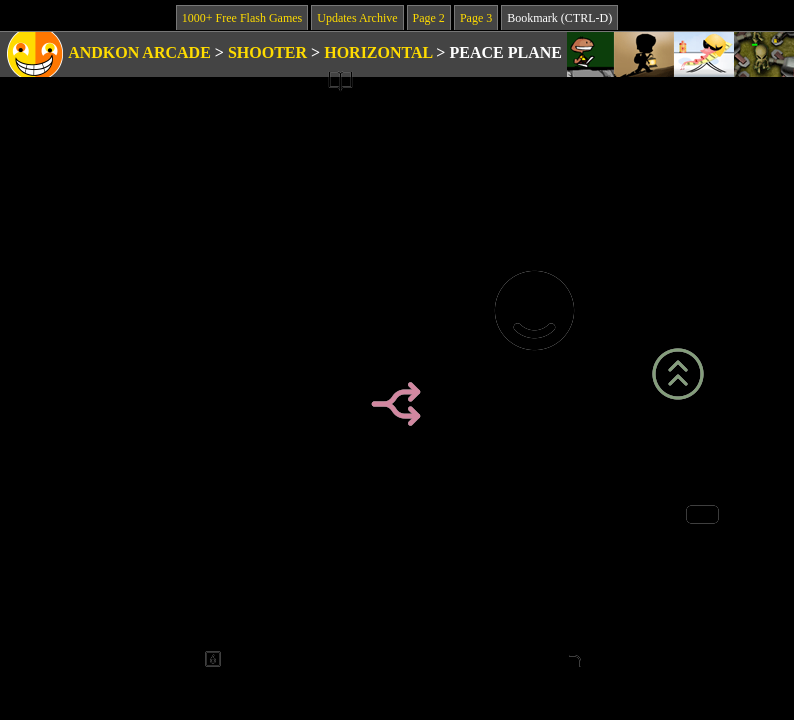  Describe the element at coordinates (534, 310) in the screenshot. I see `apply inner shadow effect to bottom edge` at that location.